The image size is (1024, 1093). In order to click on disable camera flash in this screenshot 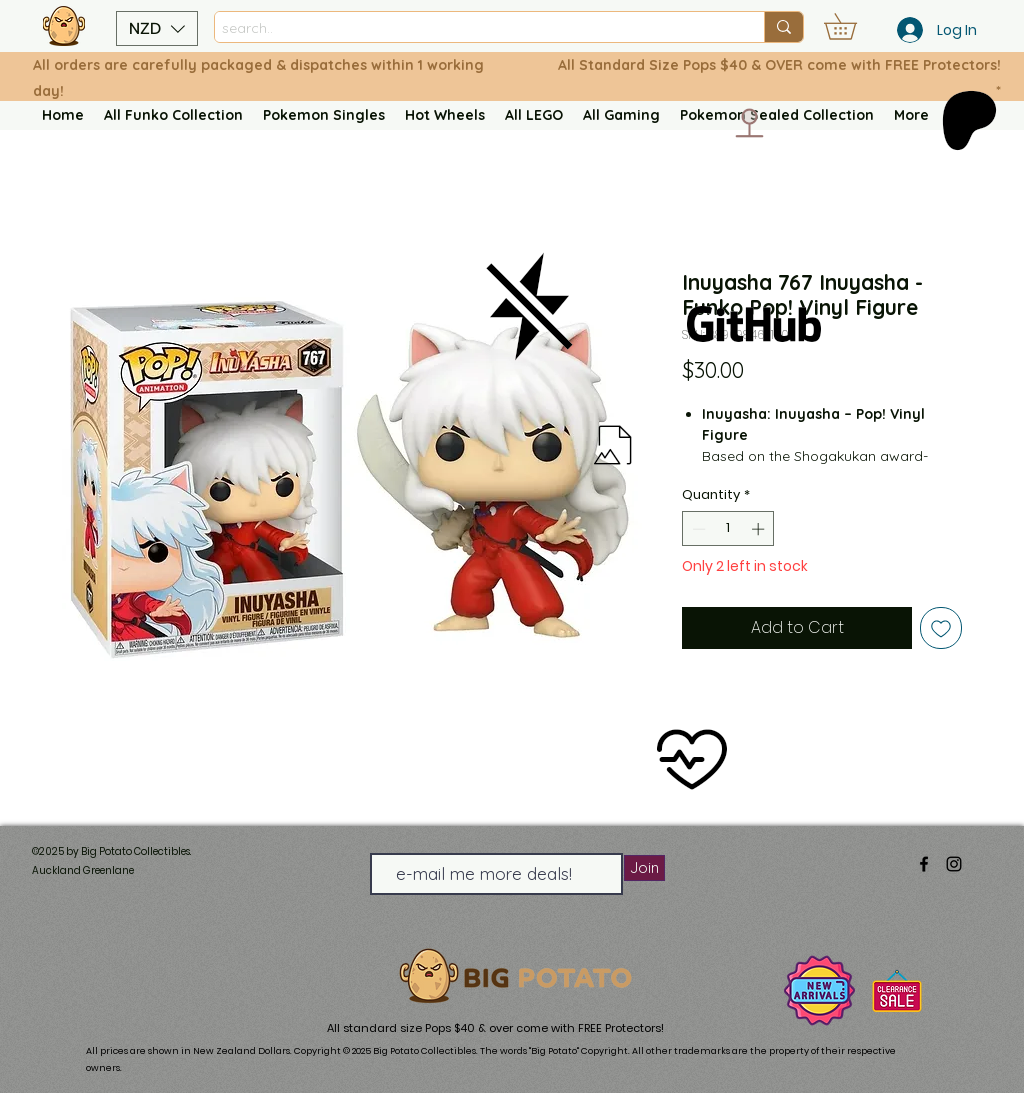, I will do `click(529, 306)`.